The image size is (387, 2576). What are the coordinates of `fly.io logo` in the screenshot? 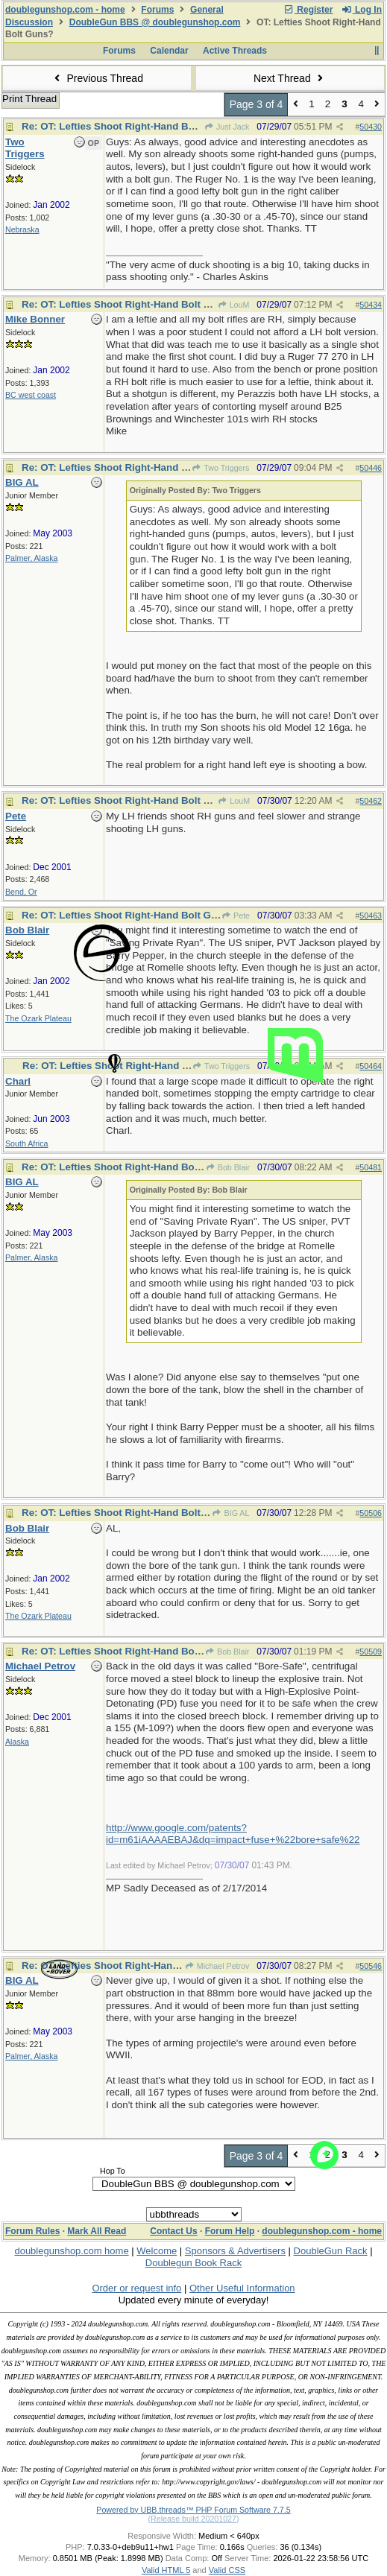 It's located at (114, 1063).